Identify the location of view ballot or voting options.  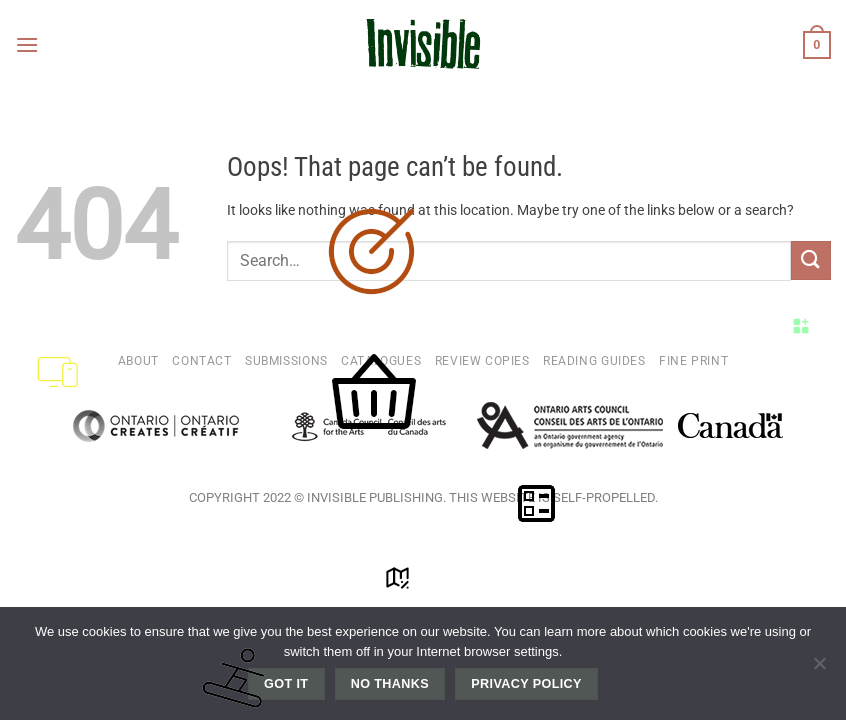
(536, 503).